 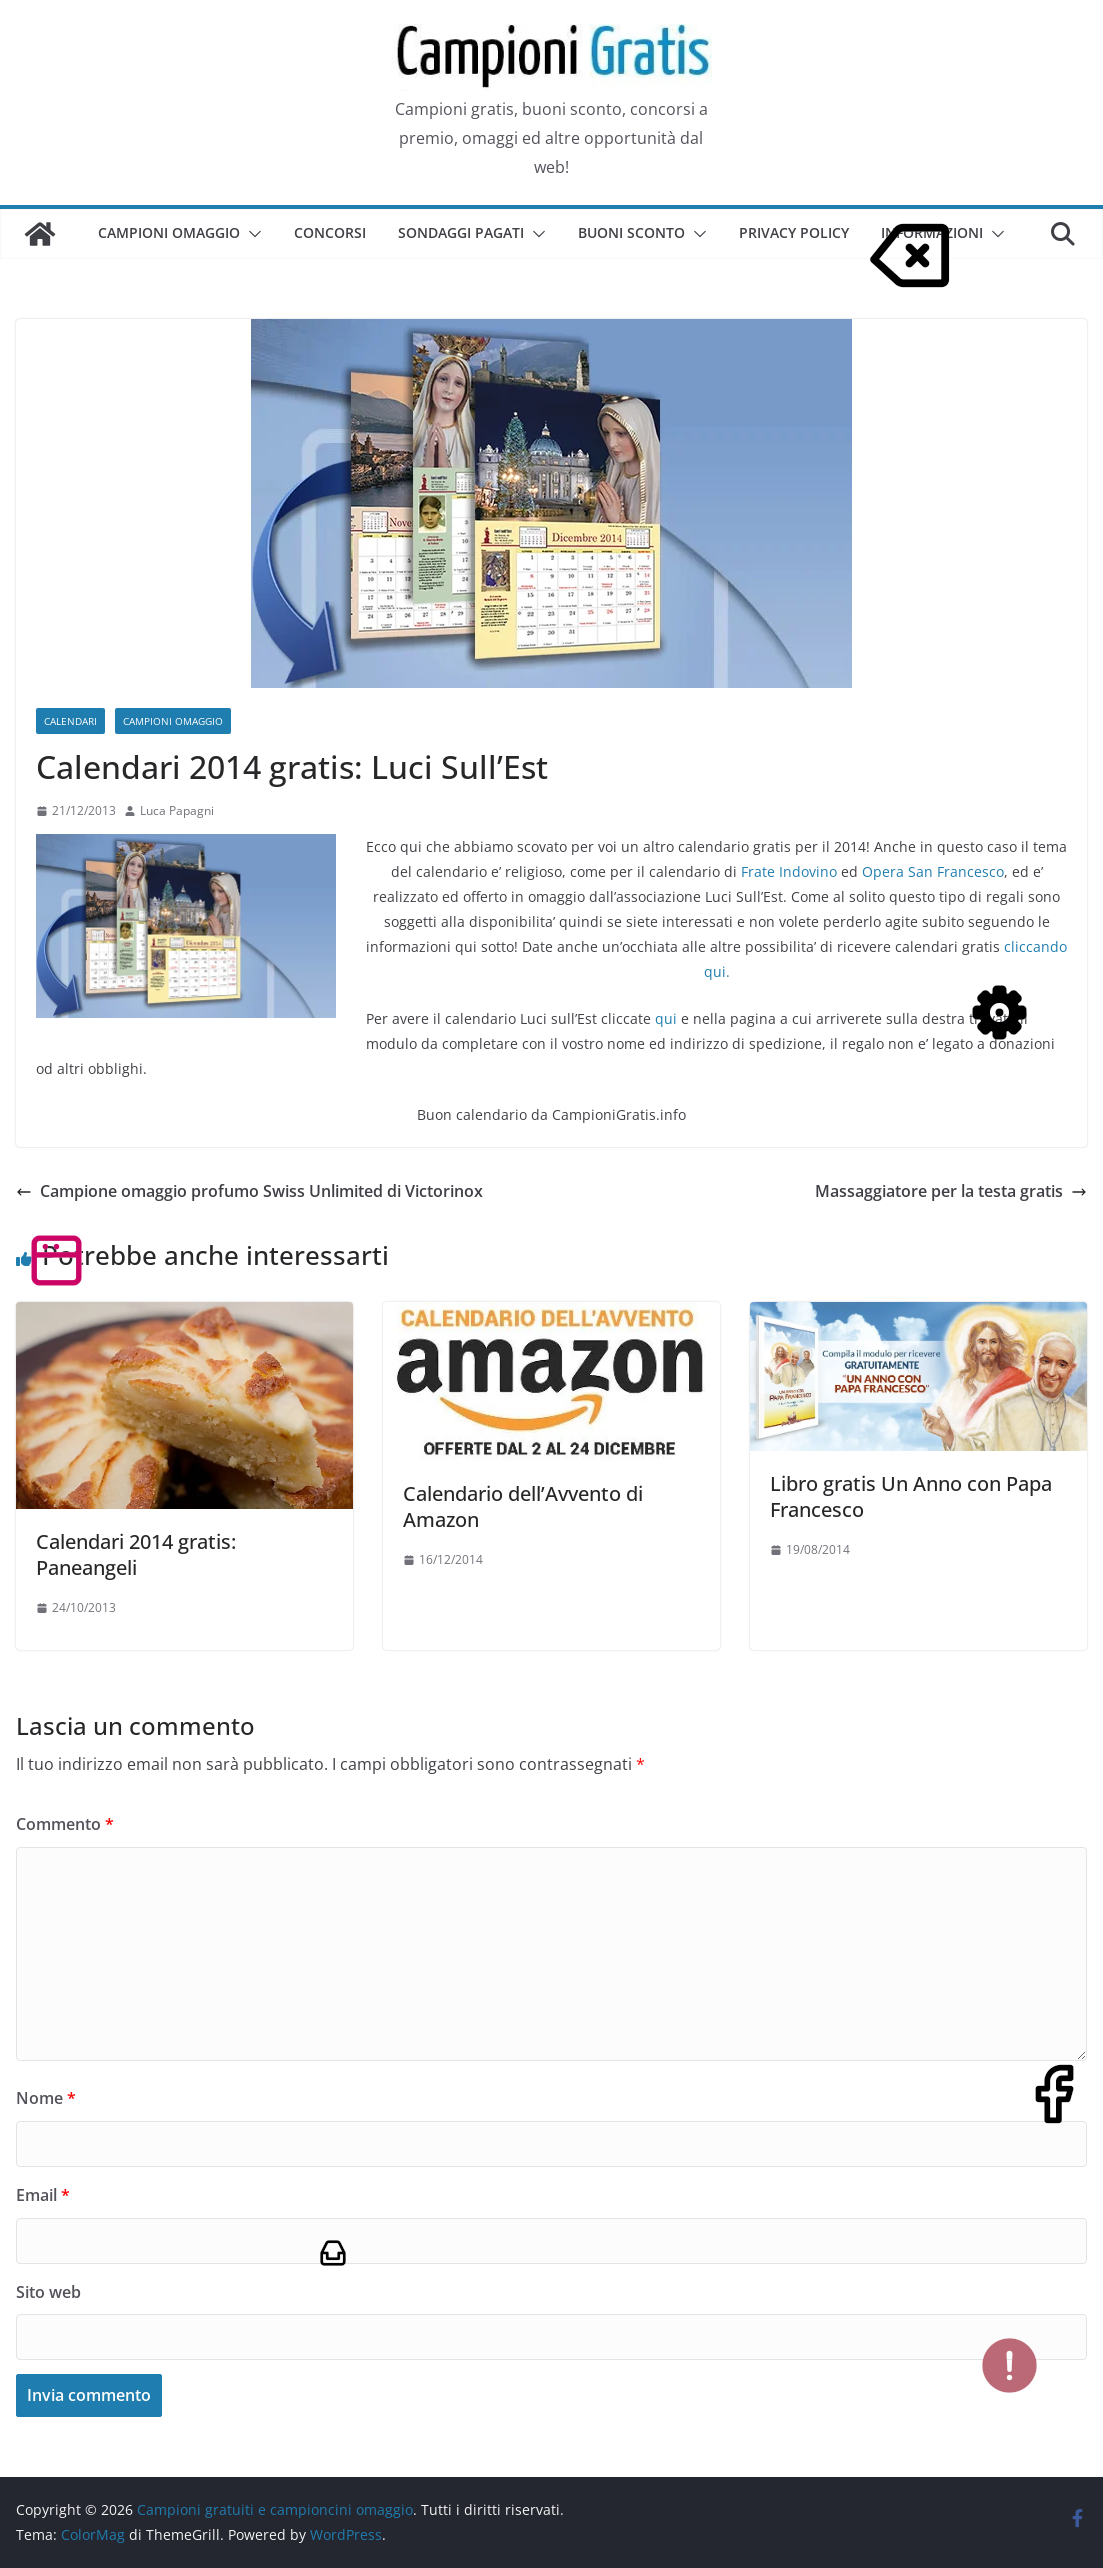 What do you see at coordinates (56, 1260) in the screenshot?
I see `open web browser` at bounding box center [56, 1260].